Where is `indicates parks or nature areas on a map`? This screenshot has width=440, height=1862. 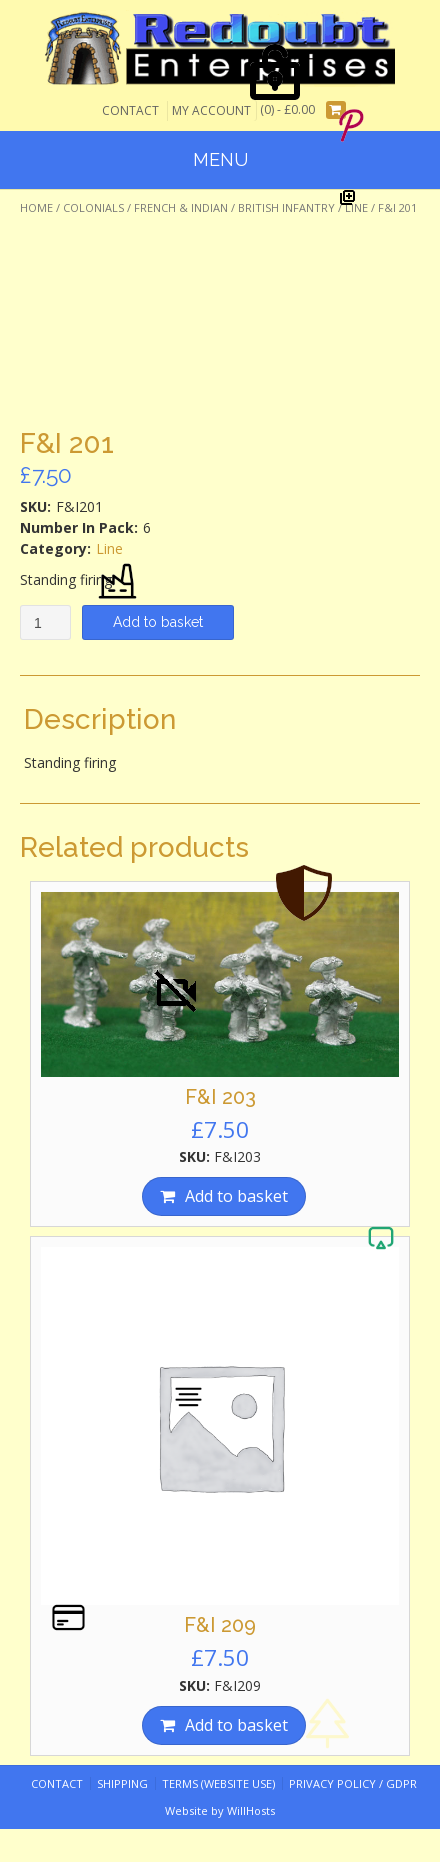 indicates parks or nature areas on a map is located at coordinates (327, 1723).